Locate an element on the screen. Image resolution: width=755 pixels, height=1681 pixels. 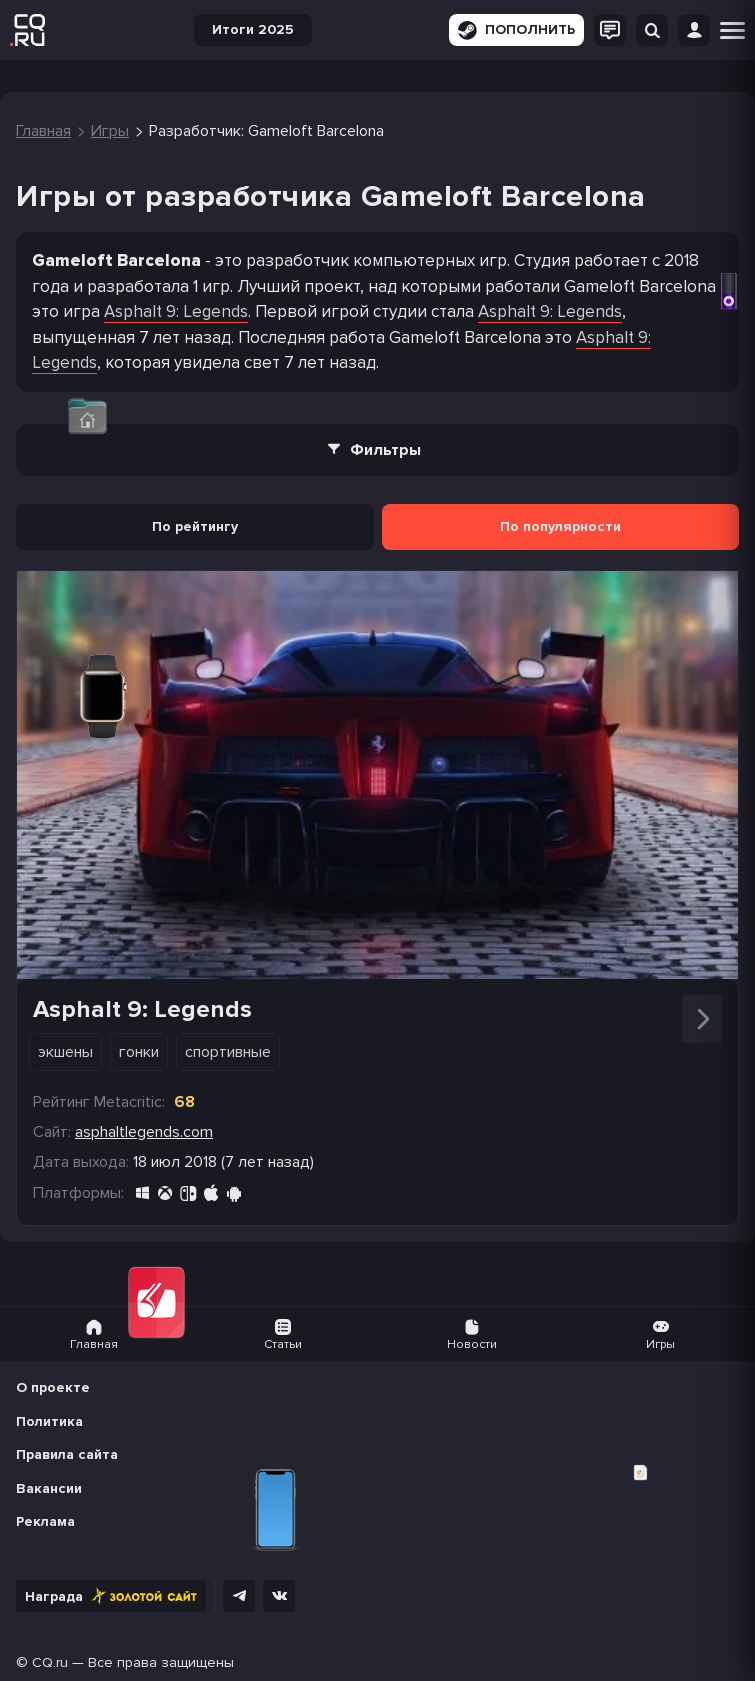
open a presentation file is located at coordinates (640, 1472).